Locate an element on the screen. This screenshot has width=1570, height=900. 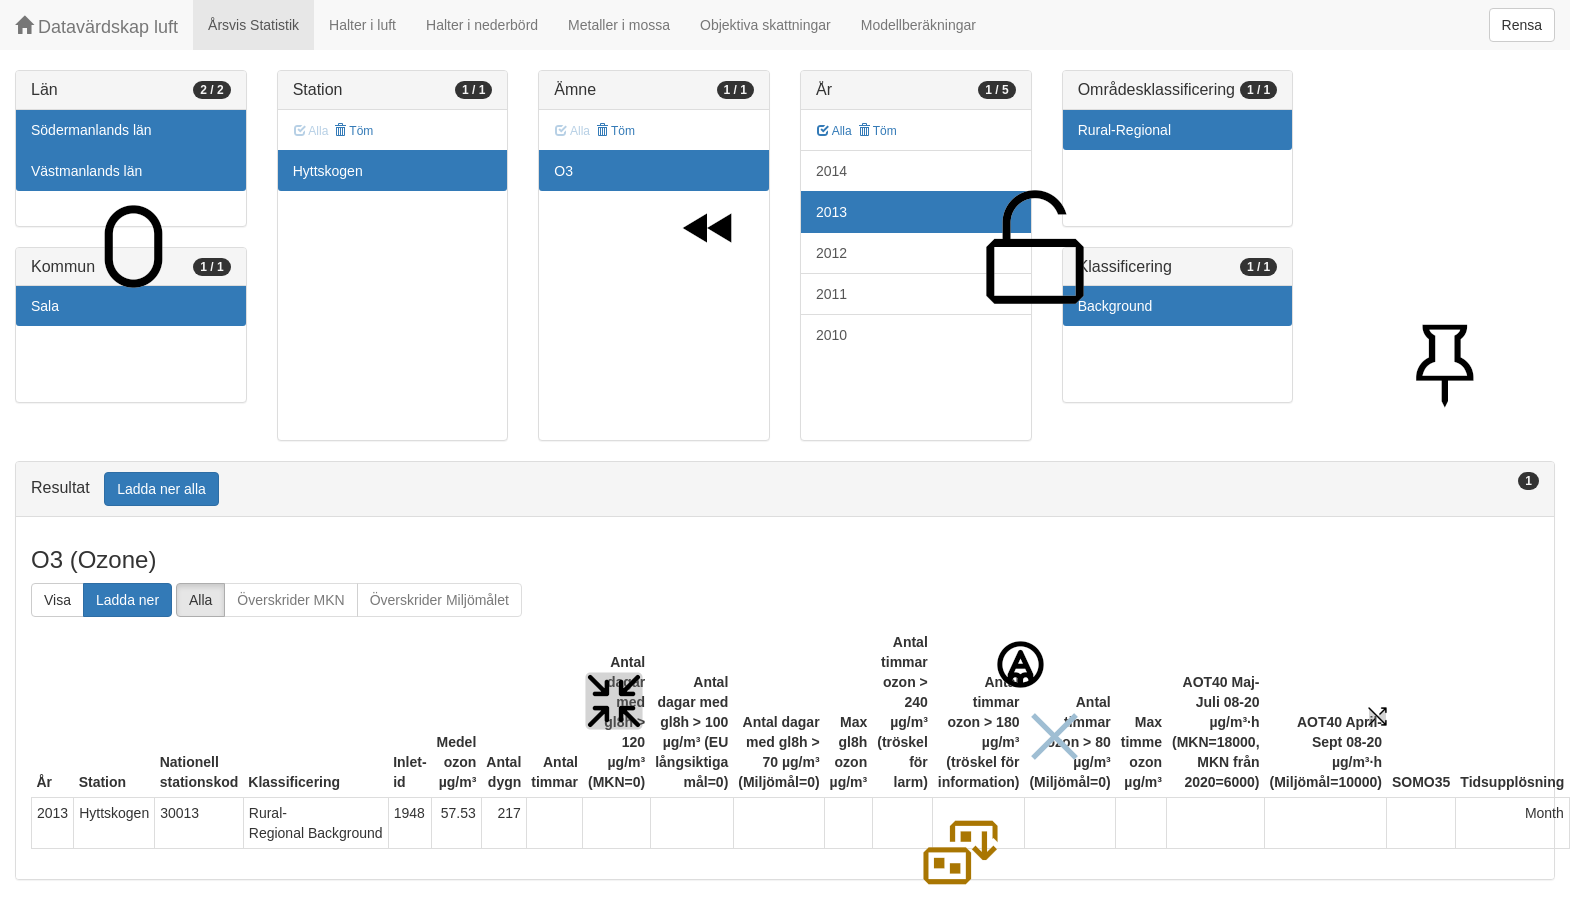
skip to previous track is located at coordinates (707, 228).